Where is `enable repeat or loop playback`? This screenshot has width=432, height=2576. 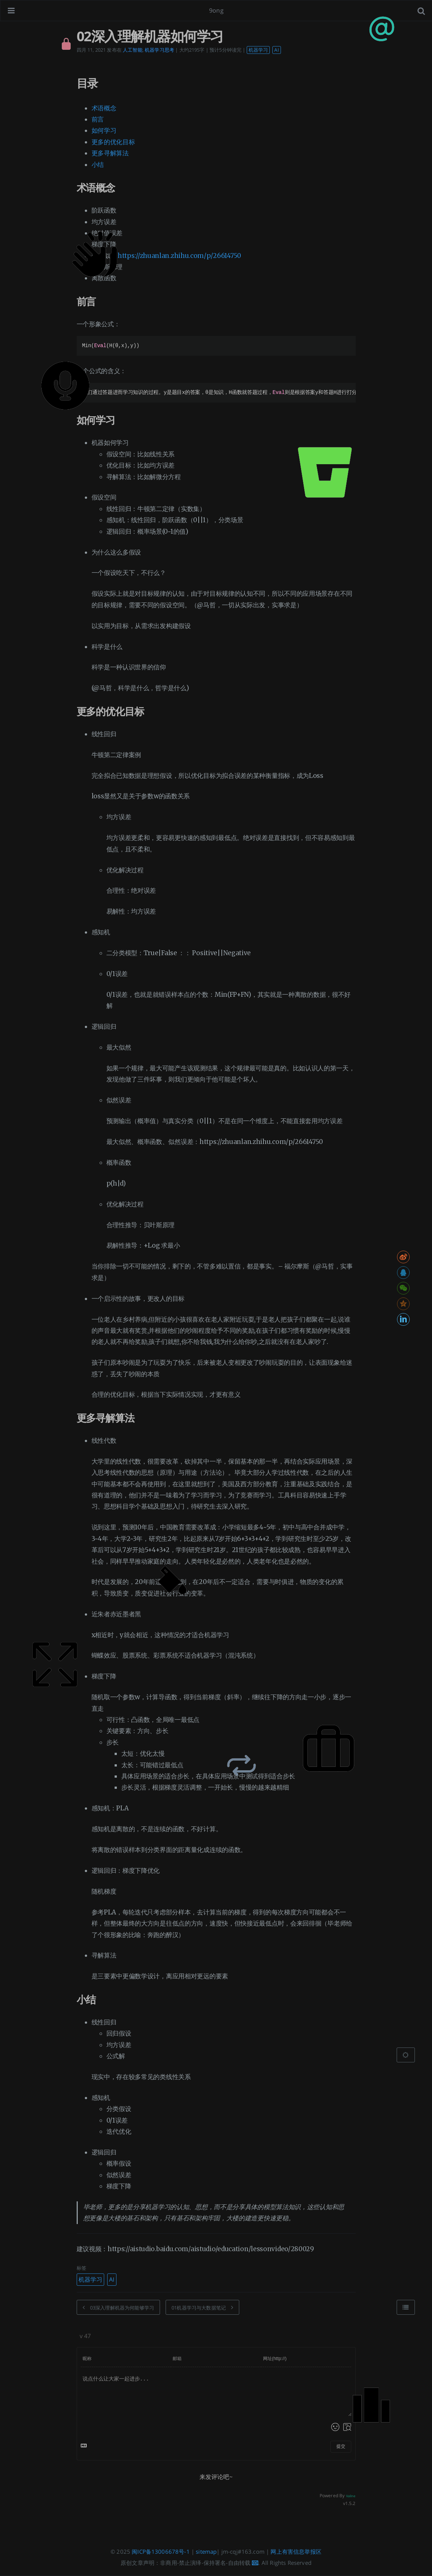 enable repeat or loop playback is located at coordinates (241, 1765).